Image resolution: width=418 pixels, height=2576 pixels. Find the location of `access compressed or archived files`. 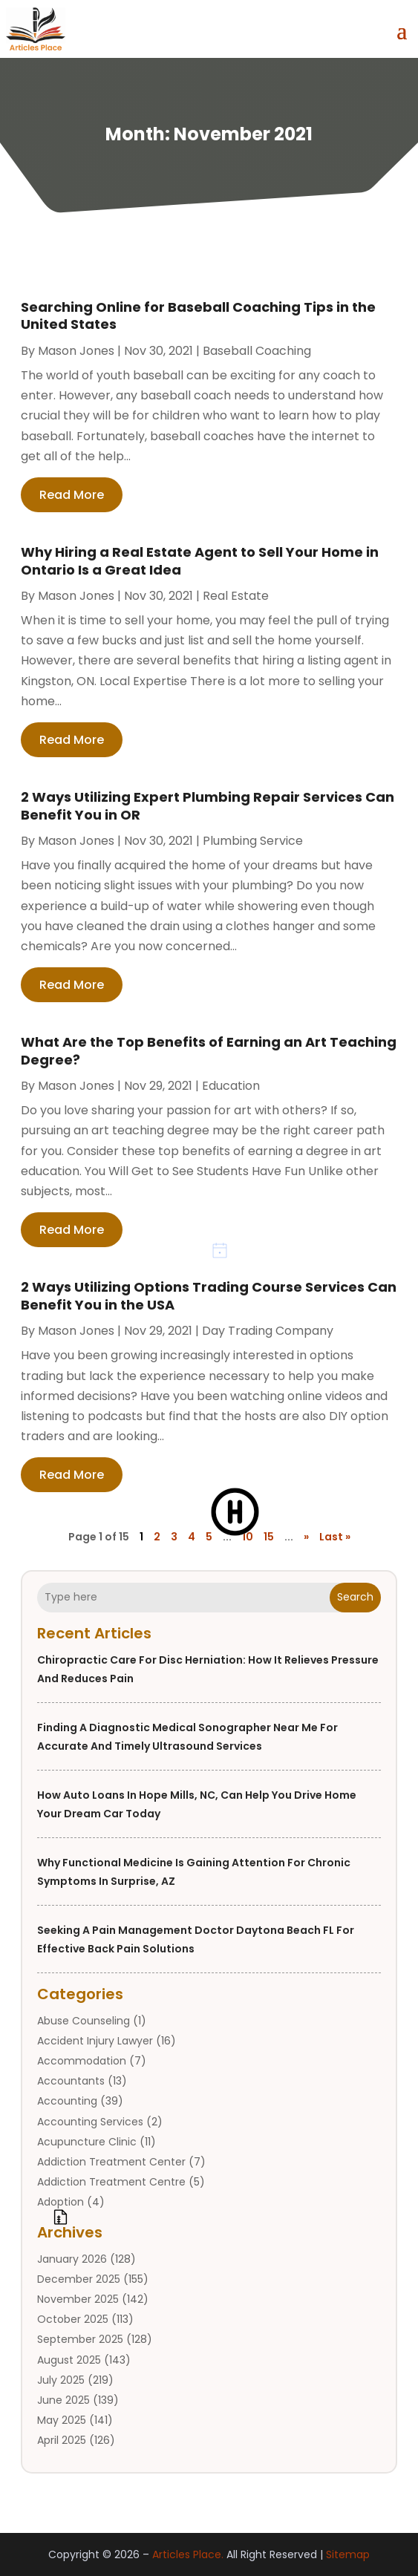

access compressed or archived files is located at coordinates (60, 2217).